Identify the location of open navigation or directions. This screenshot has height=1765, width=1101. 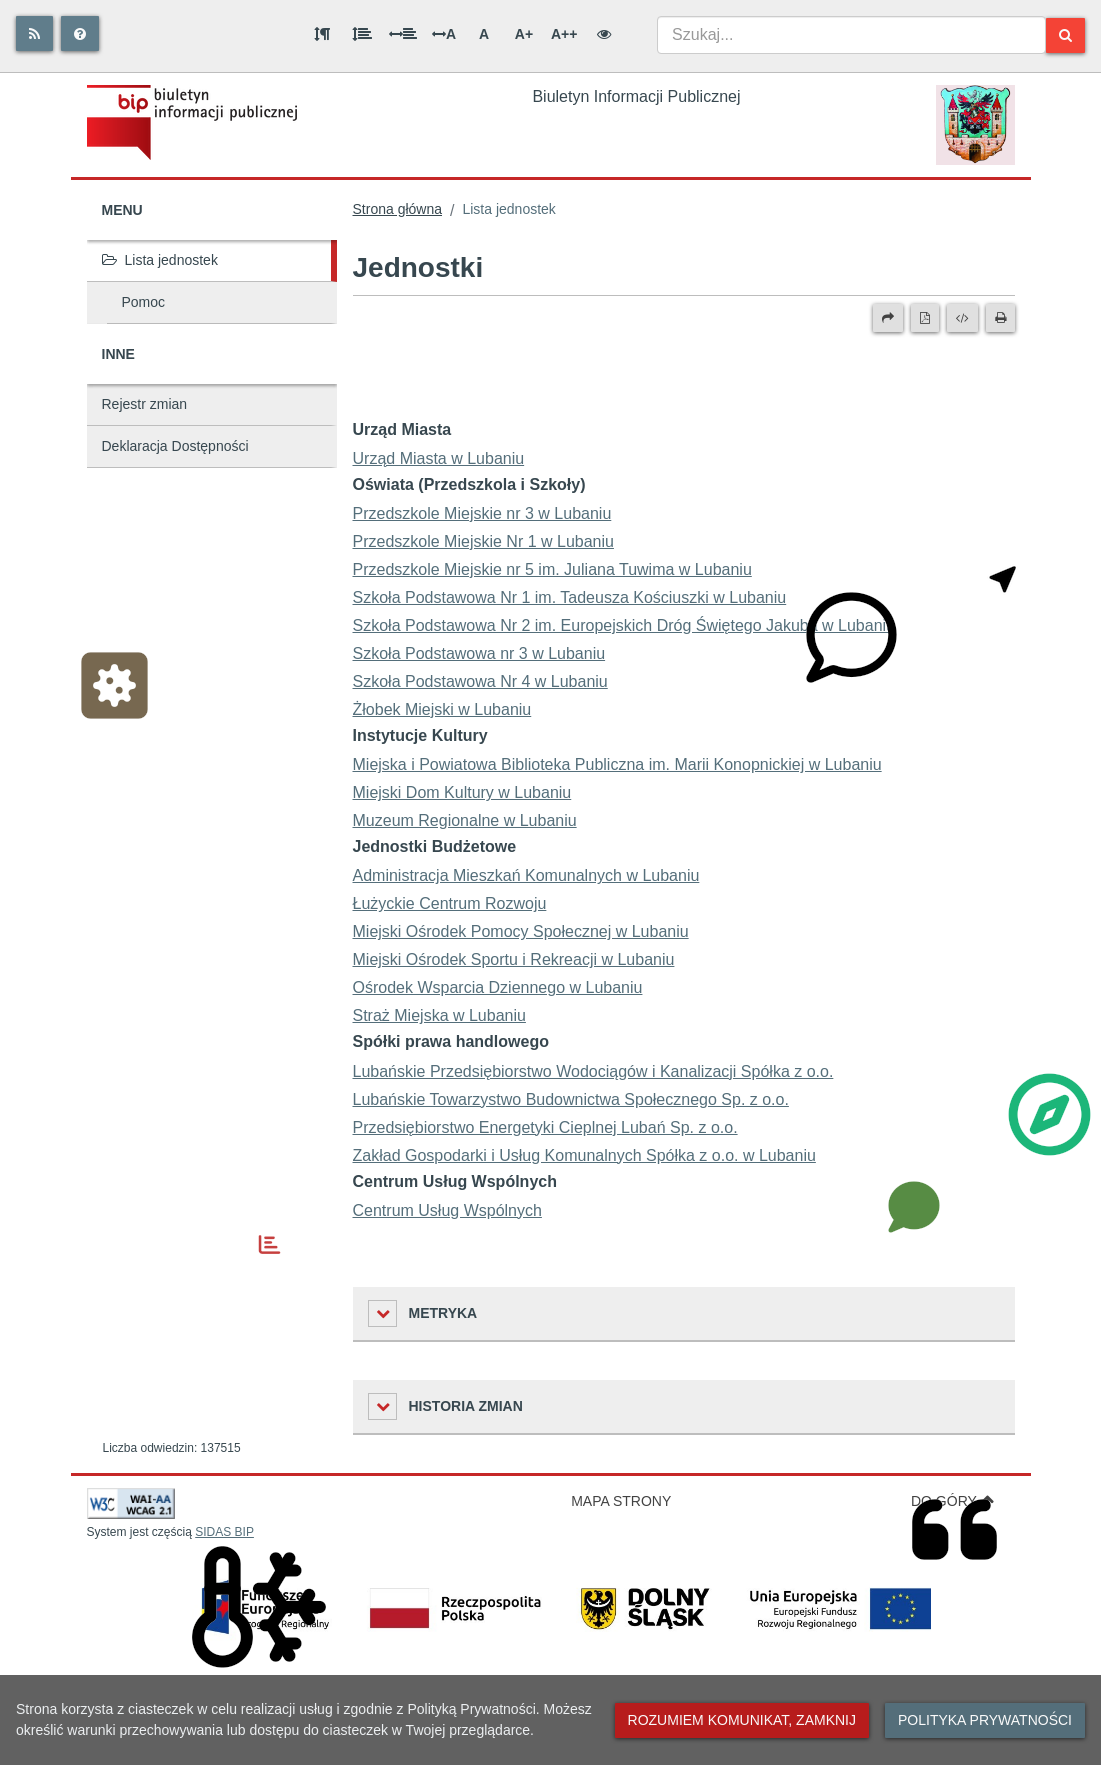
(1049, 1114).